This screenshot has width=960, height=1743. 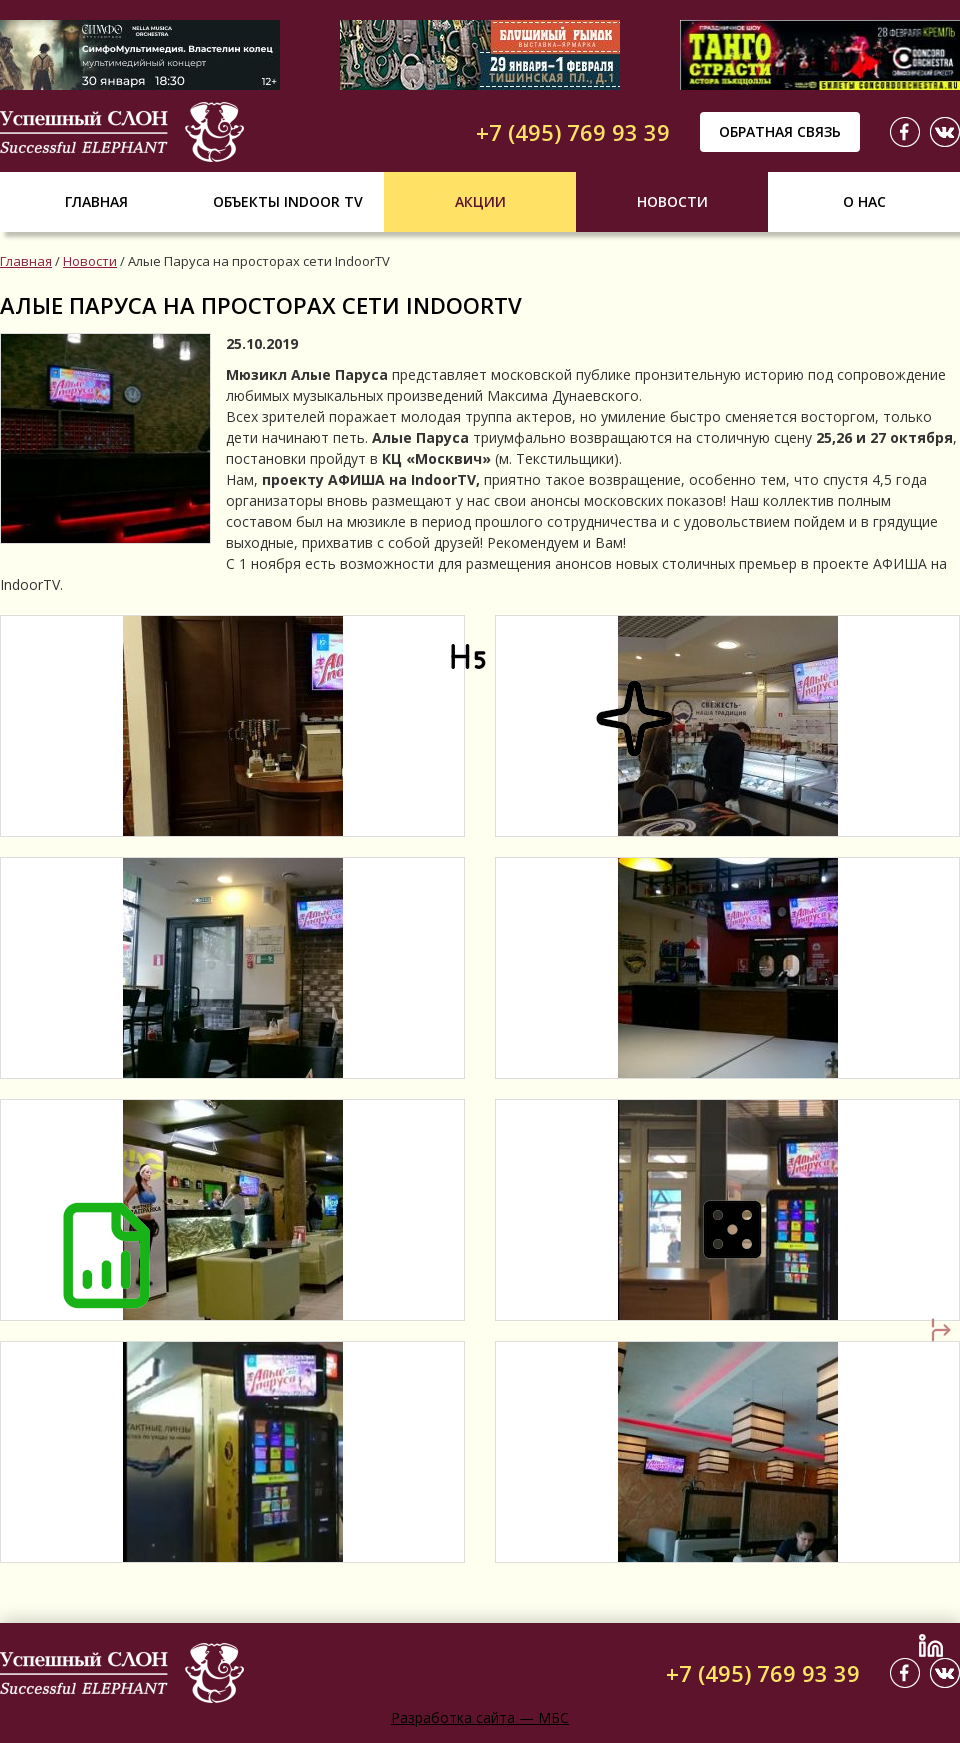 What do you see at coordinates (106, 1255) in the screenshot?
I see `view file with growth analytics` at bounding box center [106, 1255].